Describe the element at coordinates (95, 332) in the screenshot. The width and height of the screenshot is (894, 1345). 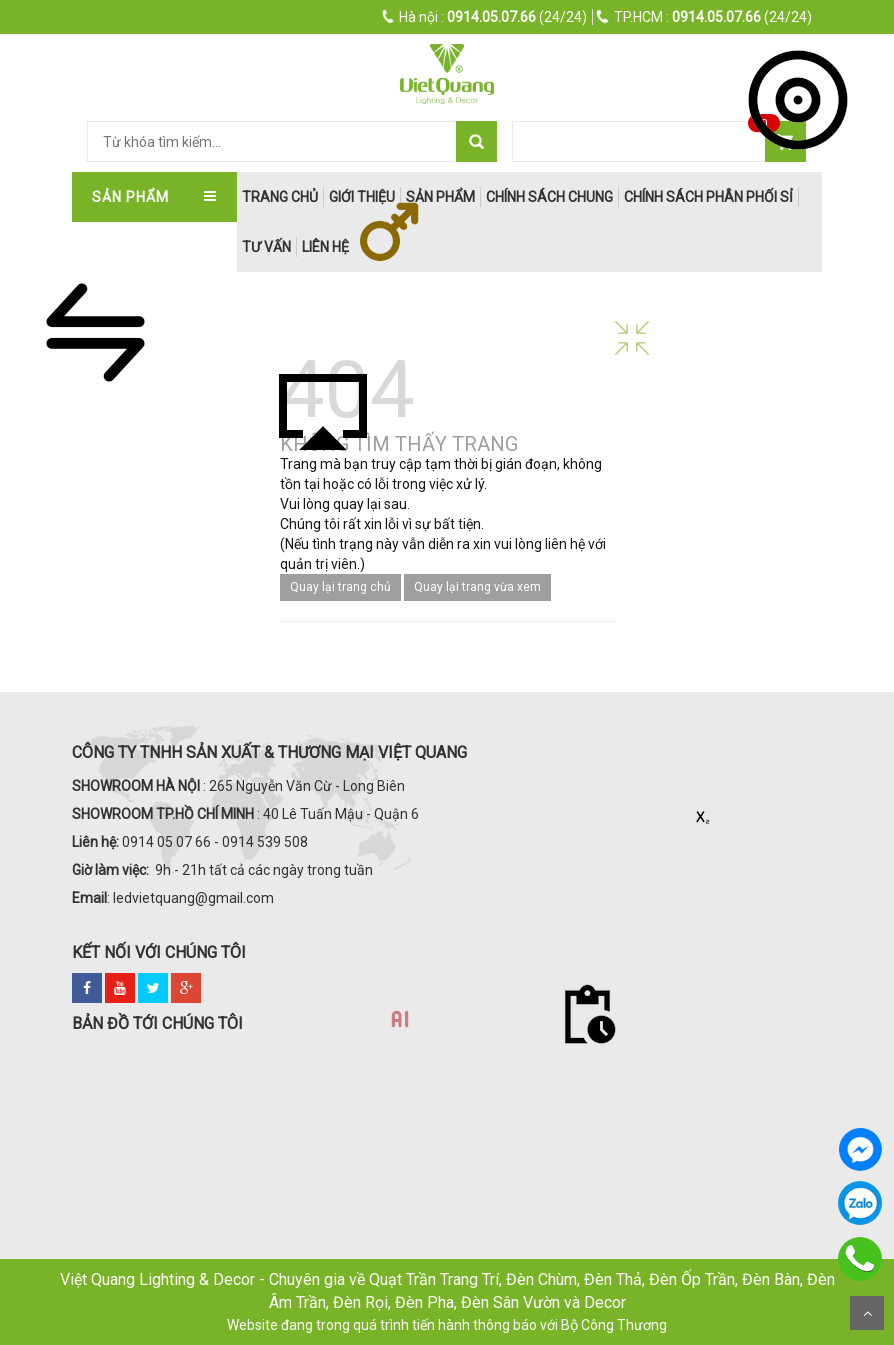
I see `transfer data between devices or accounts` at that location.